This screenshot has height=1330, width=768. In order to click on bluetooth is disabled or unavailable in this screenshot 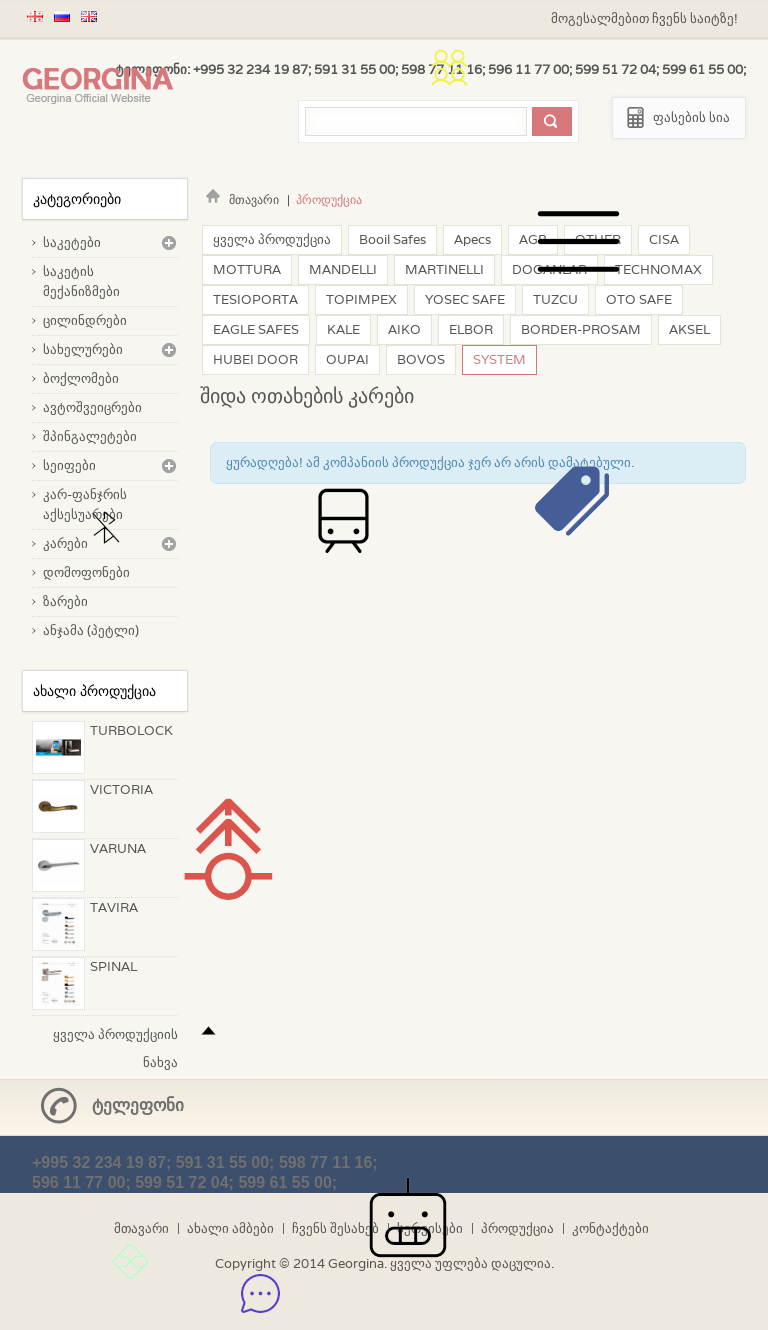, I will do `click(104, 527)`.